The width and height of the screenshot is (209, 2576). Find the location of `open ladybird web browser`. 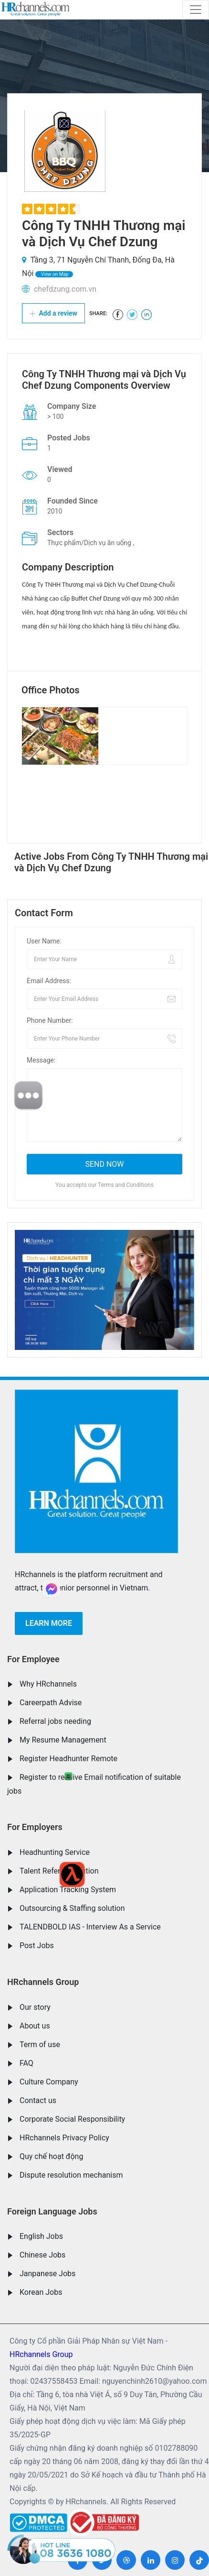

open ladybird web browser is located at coordinates (64, 123).